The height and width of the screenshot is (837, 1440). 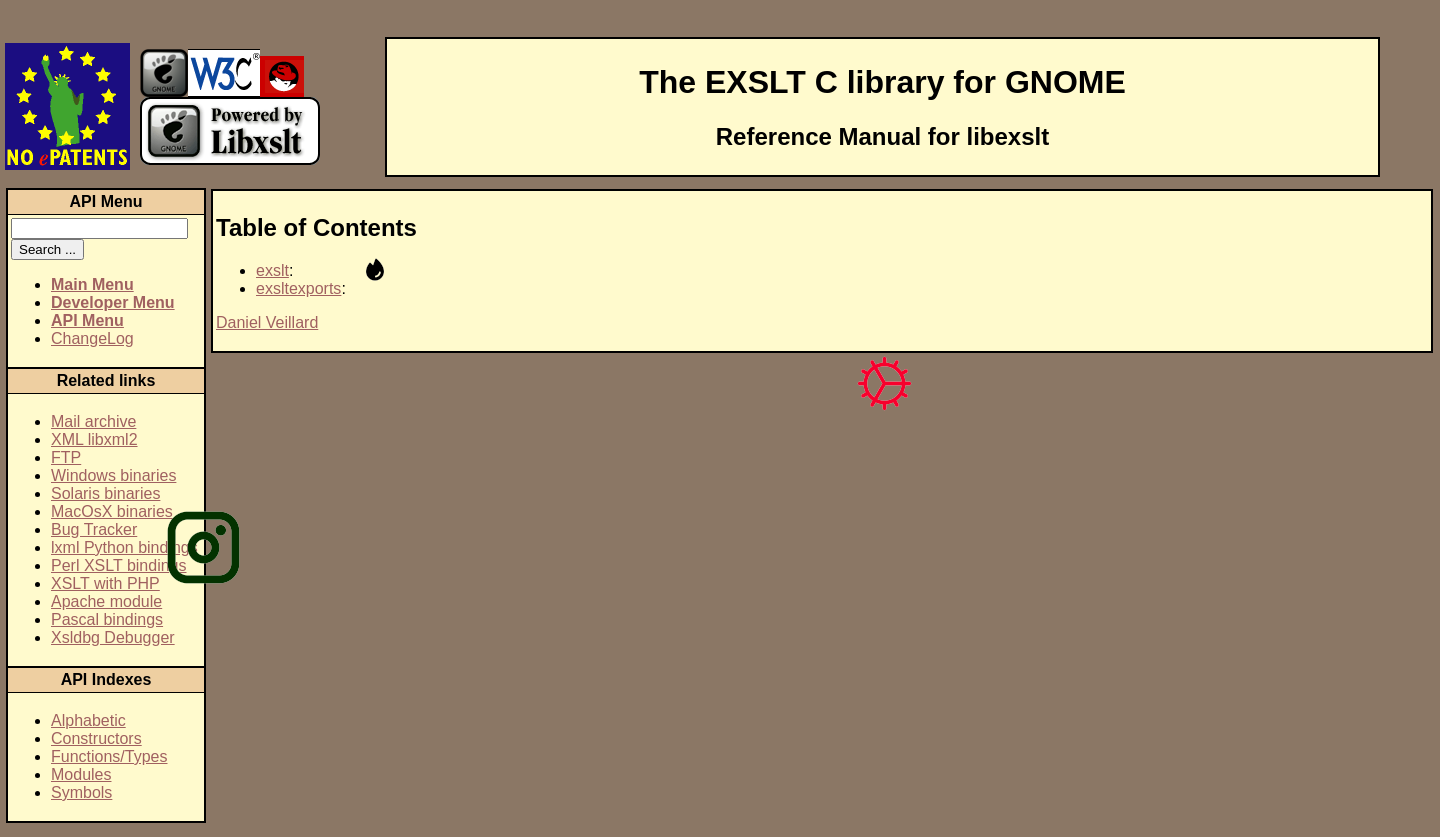 I want to click on access settings or preferences, so click(x=884, y=383).